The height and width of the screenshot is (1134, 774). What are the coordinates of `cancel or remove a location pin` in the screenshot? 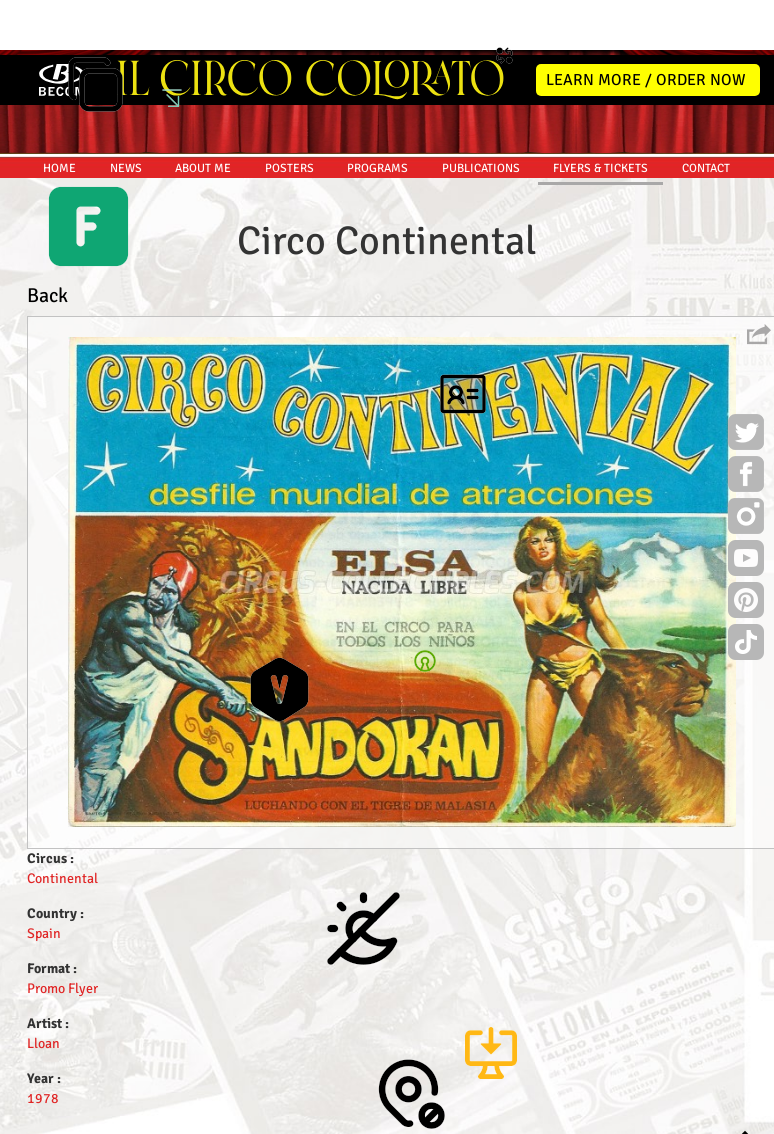 It's located at (408, 1092).